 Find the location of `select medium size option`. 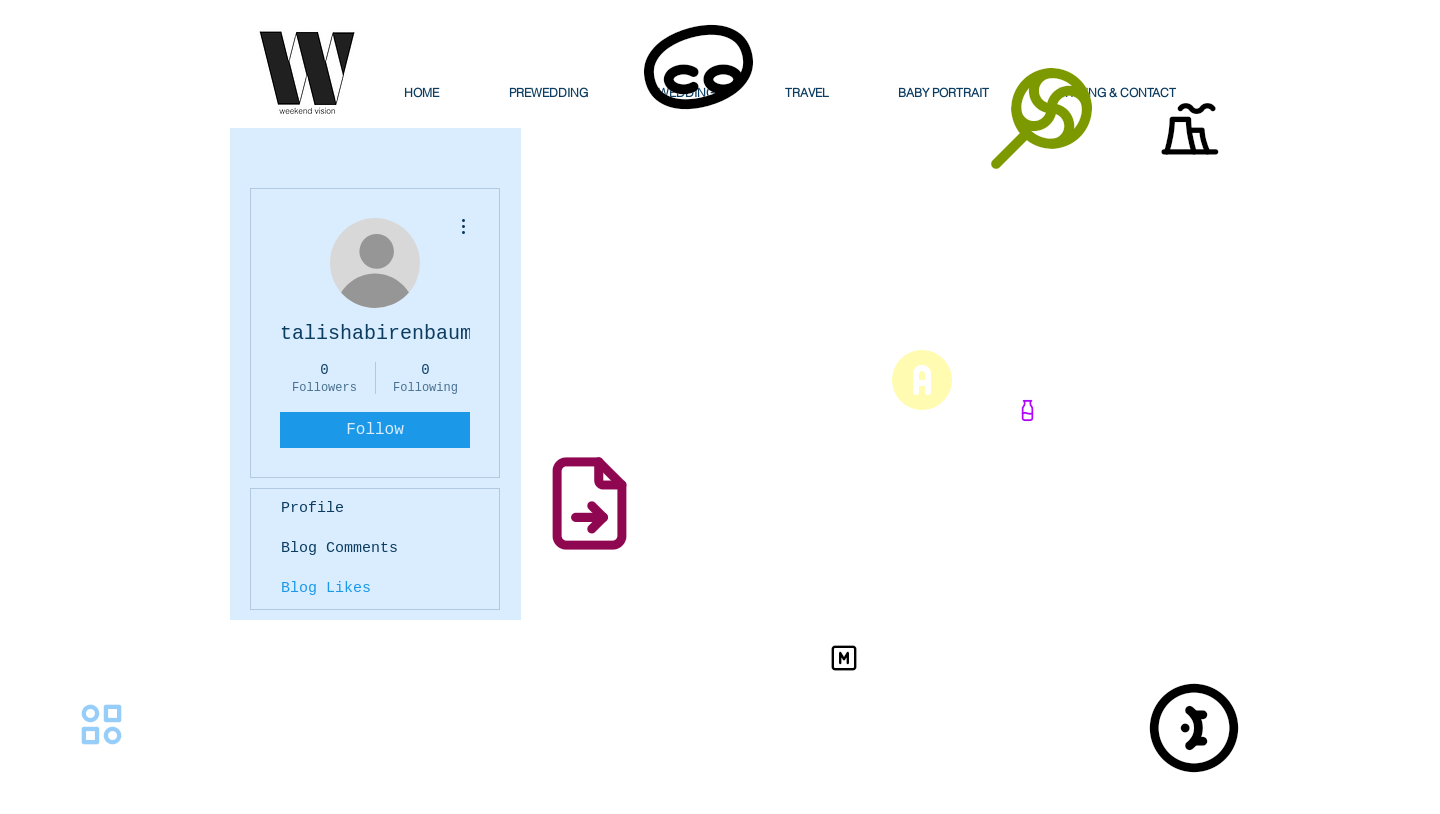

select medium size option is located at coordinates (844, 658).